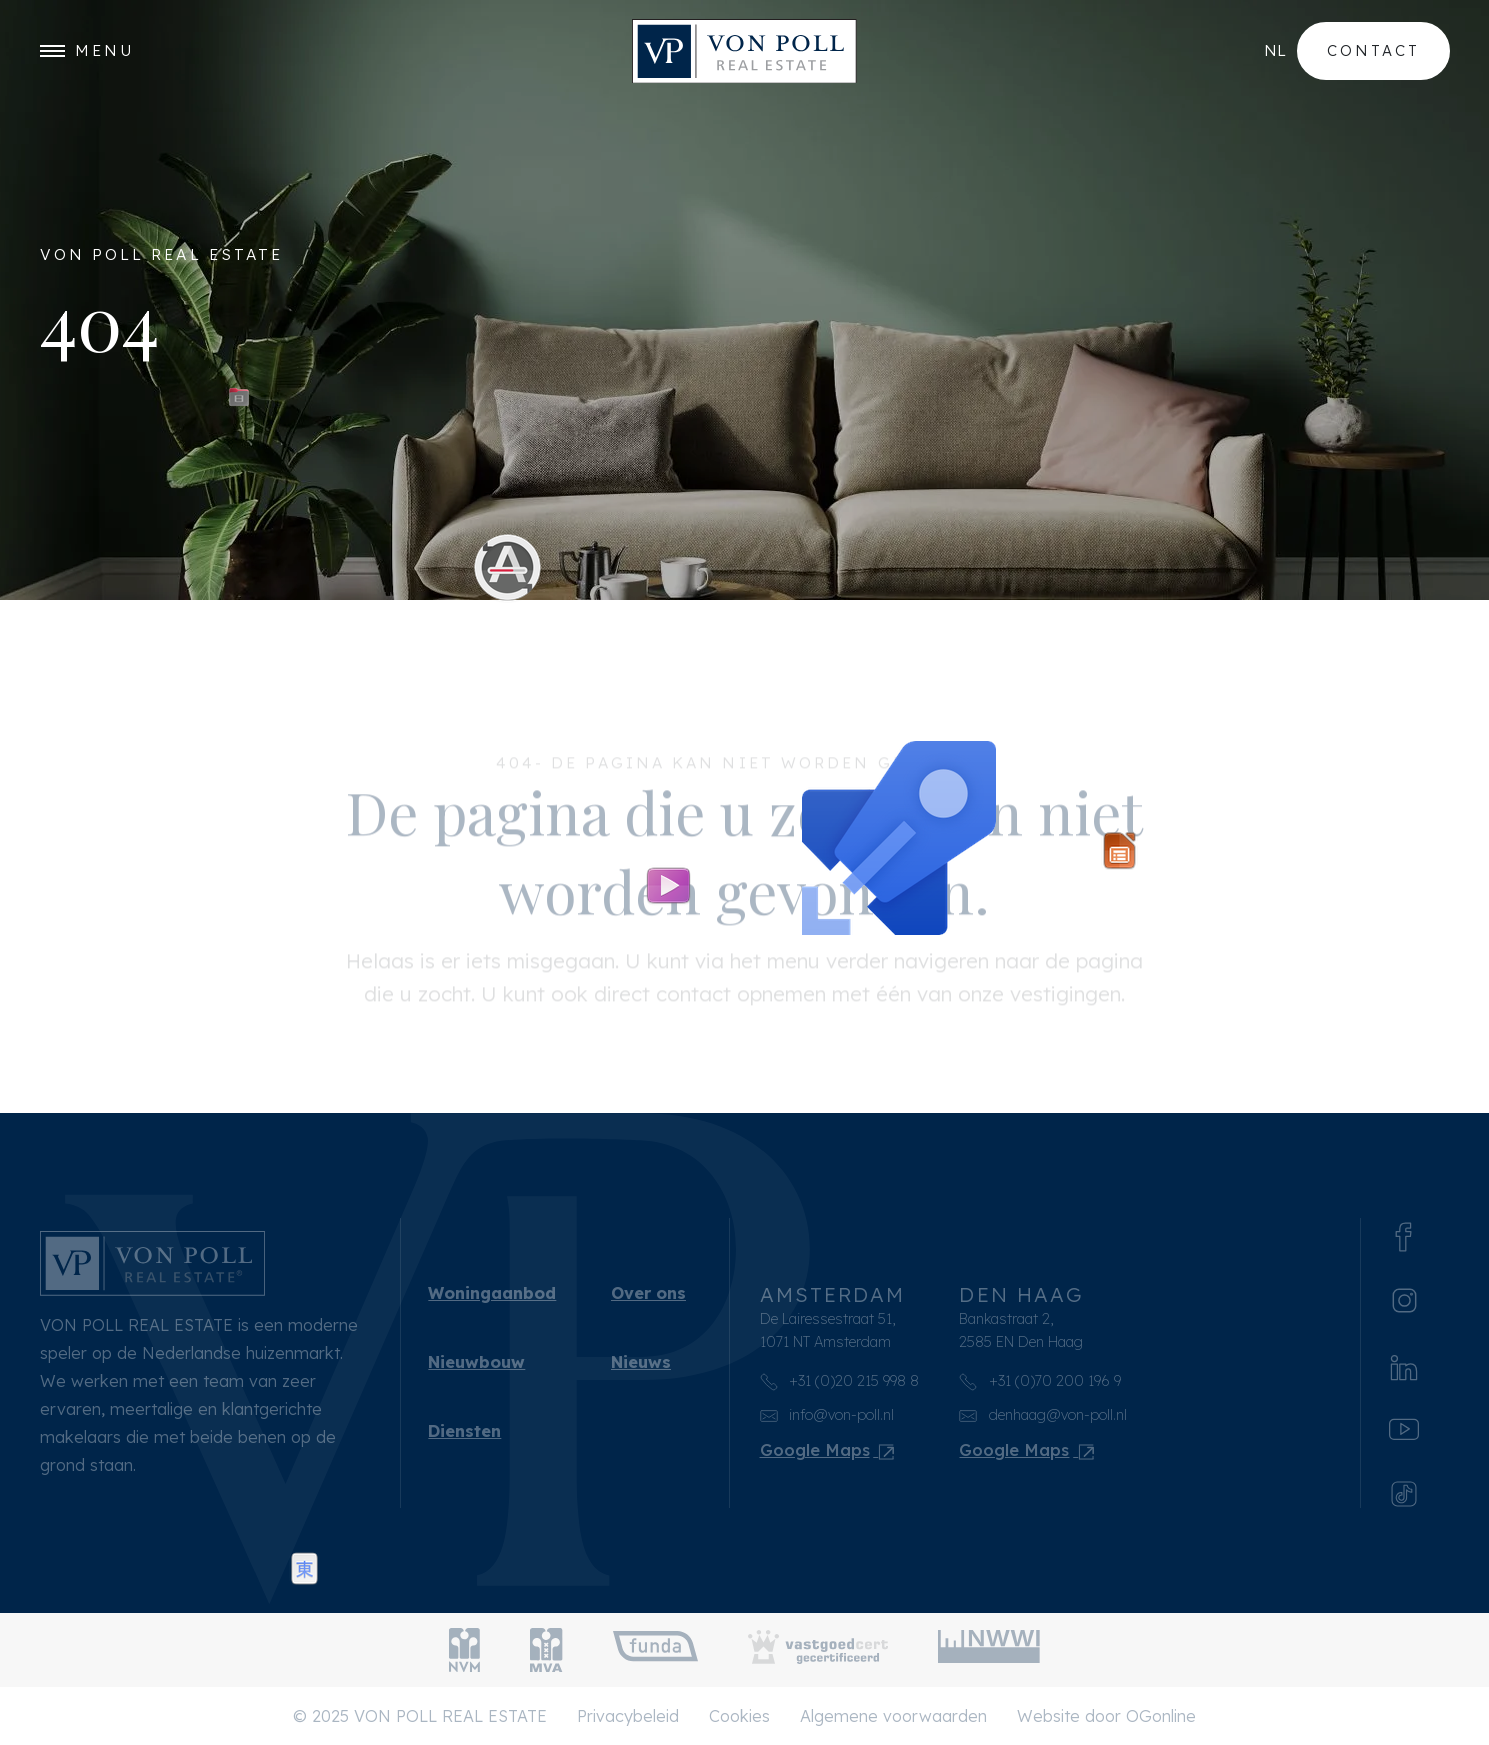 This screenshot has height=1745, width=1489. What do you see at coordinates (668, 885) in the screenshot?
I see `open multimedia or media player app` at bounding box center [668, 885].